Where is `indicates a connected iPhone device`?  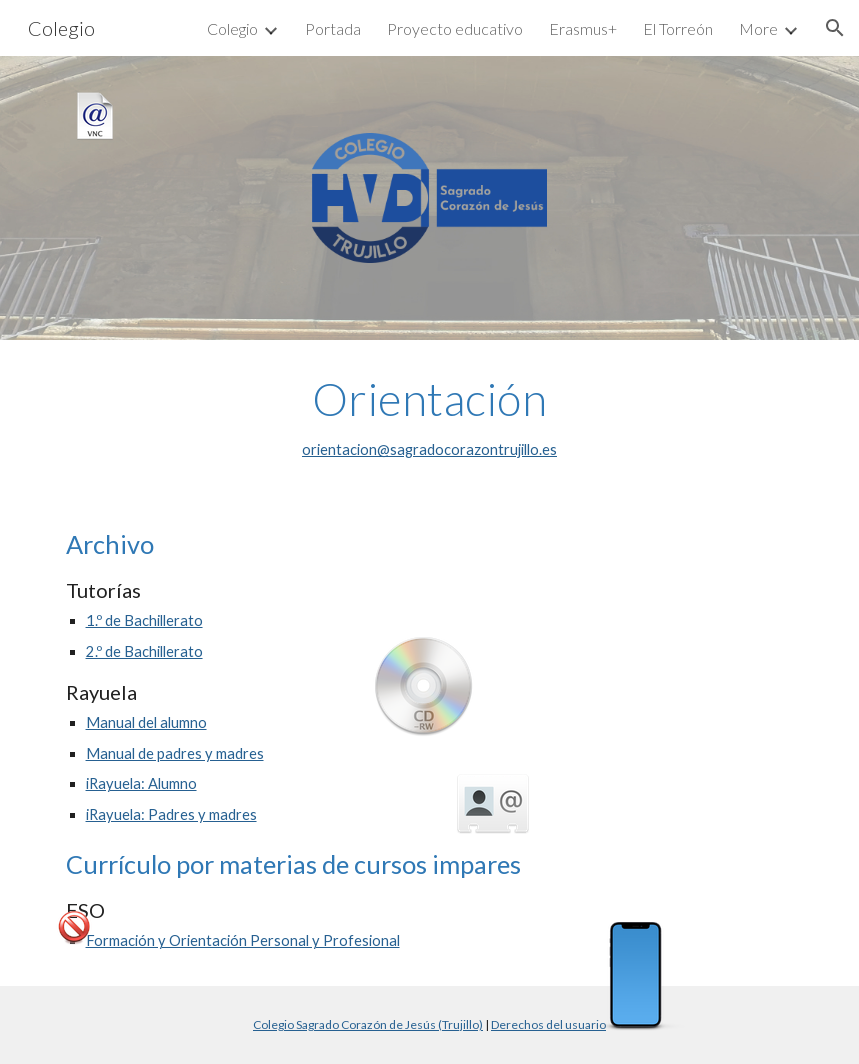
indicates a connected iPhone device is located at coordinates (635, 976).